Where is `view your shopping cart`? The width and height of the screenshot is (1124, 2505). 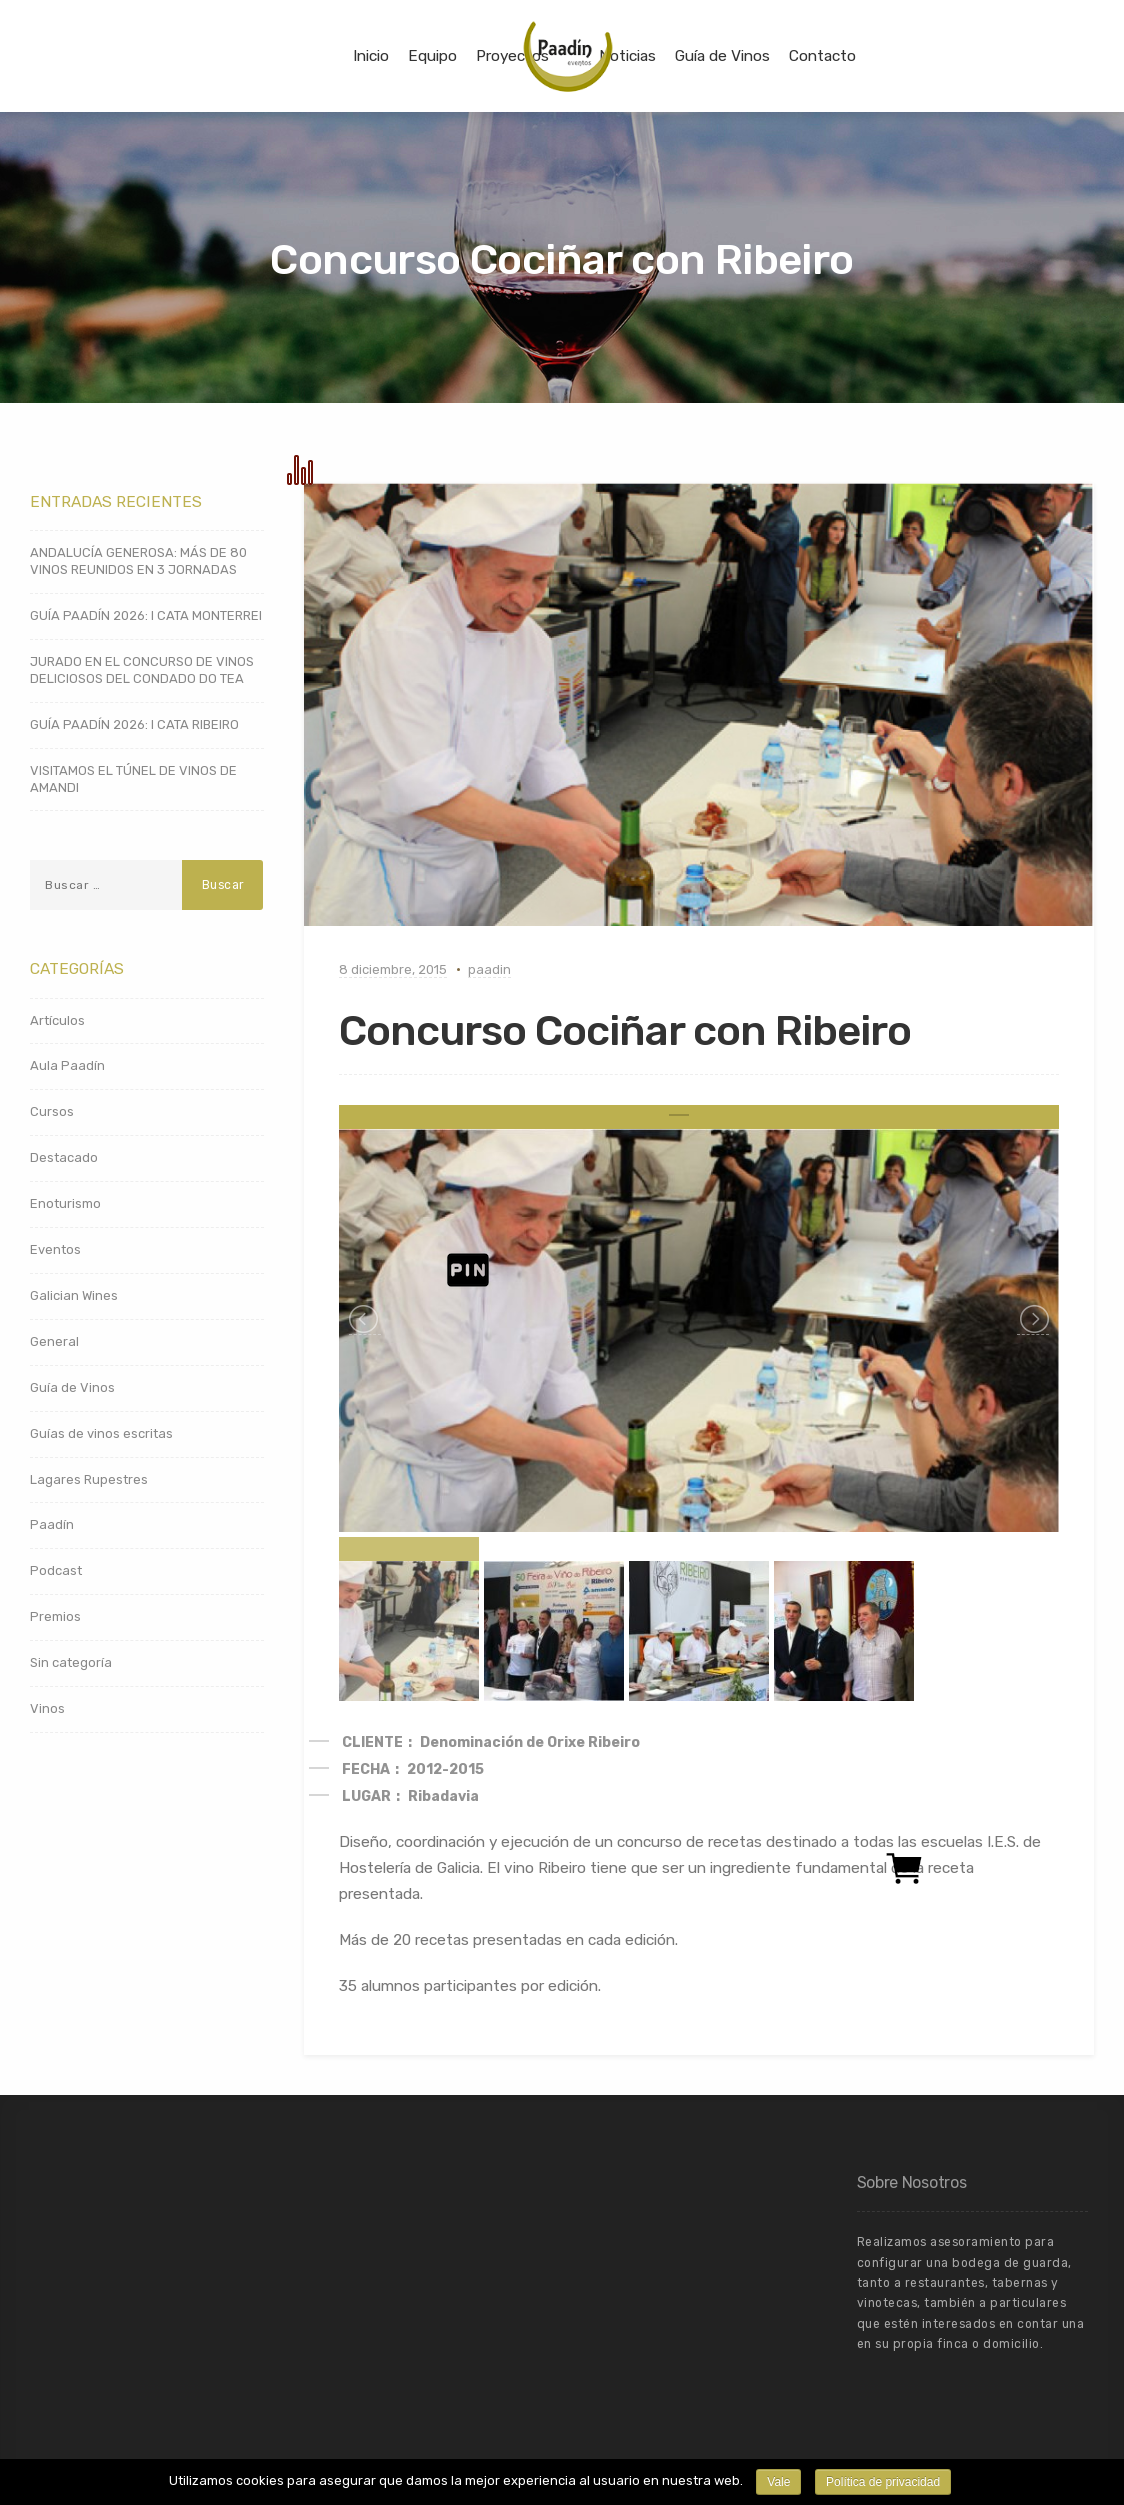
view your shopping cart is located at coordinates (904, 1868).